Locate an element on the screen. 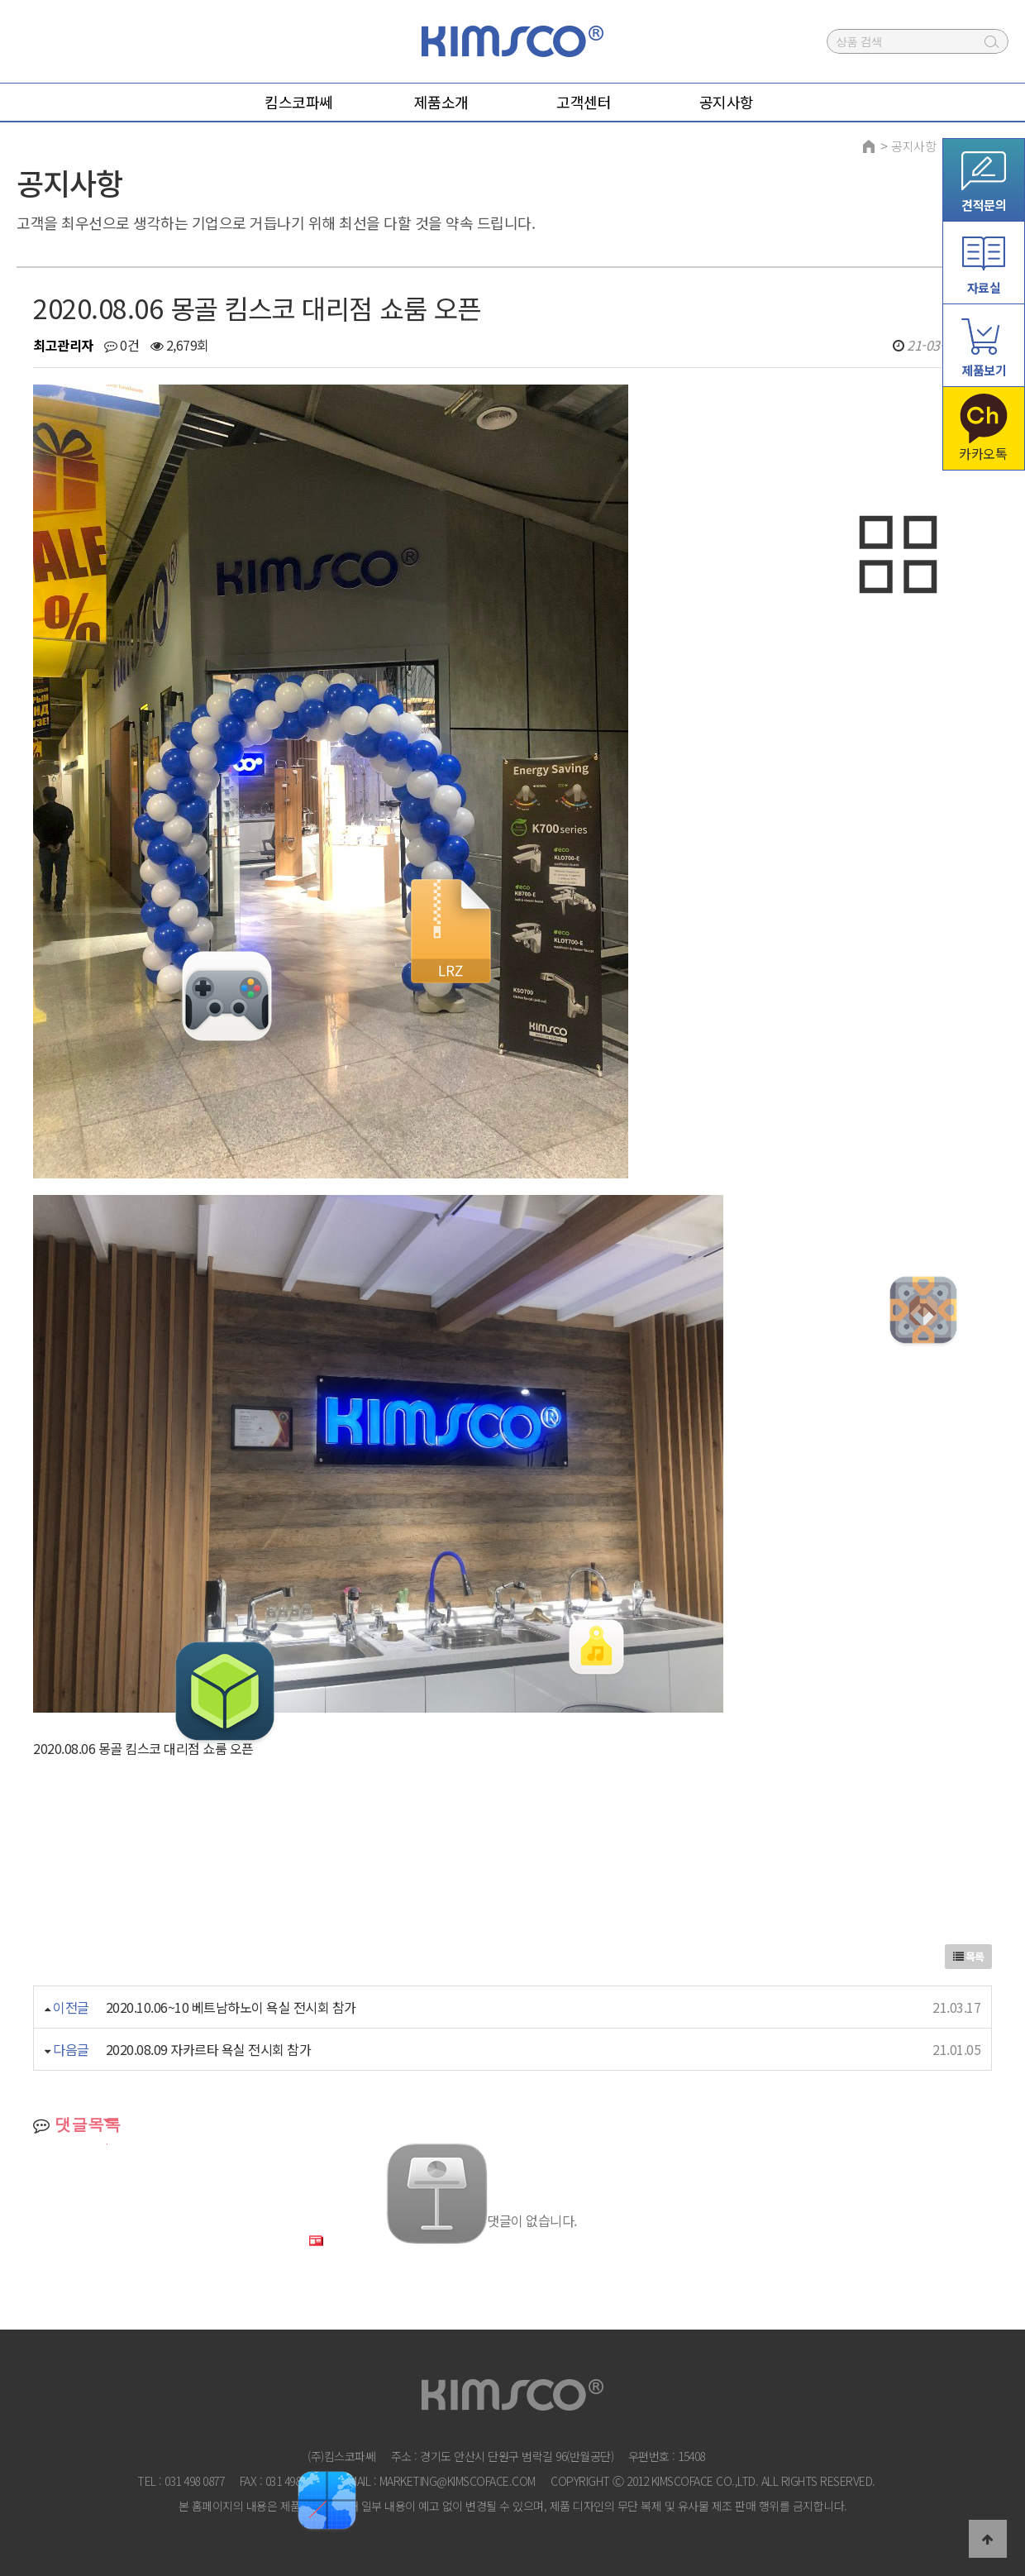 The height and width of the screenshot is (2576, 1025). access msn account settings is located at coordinates (898, 554).